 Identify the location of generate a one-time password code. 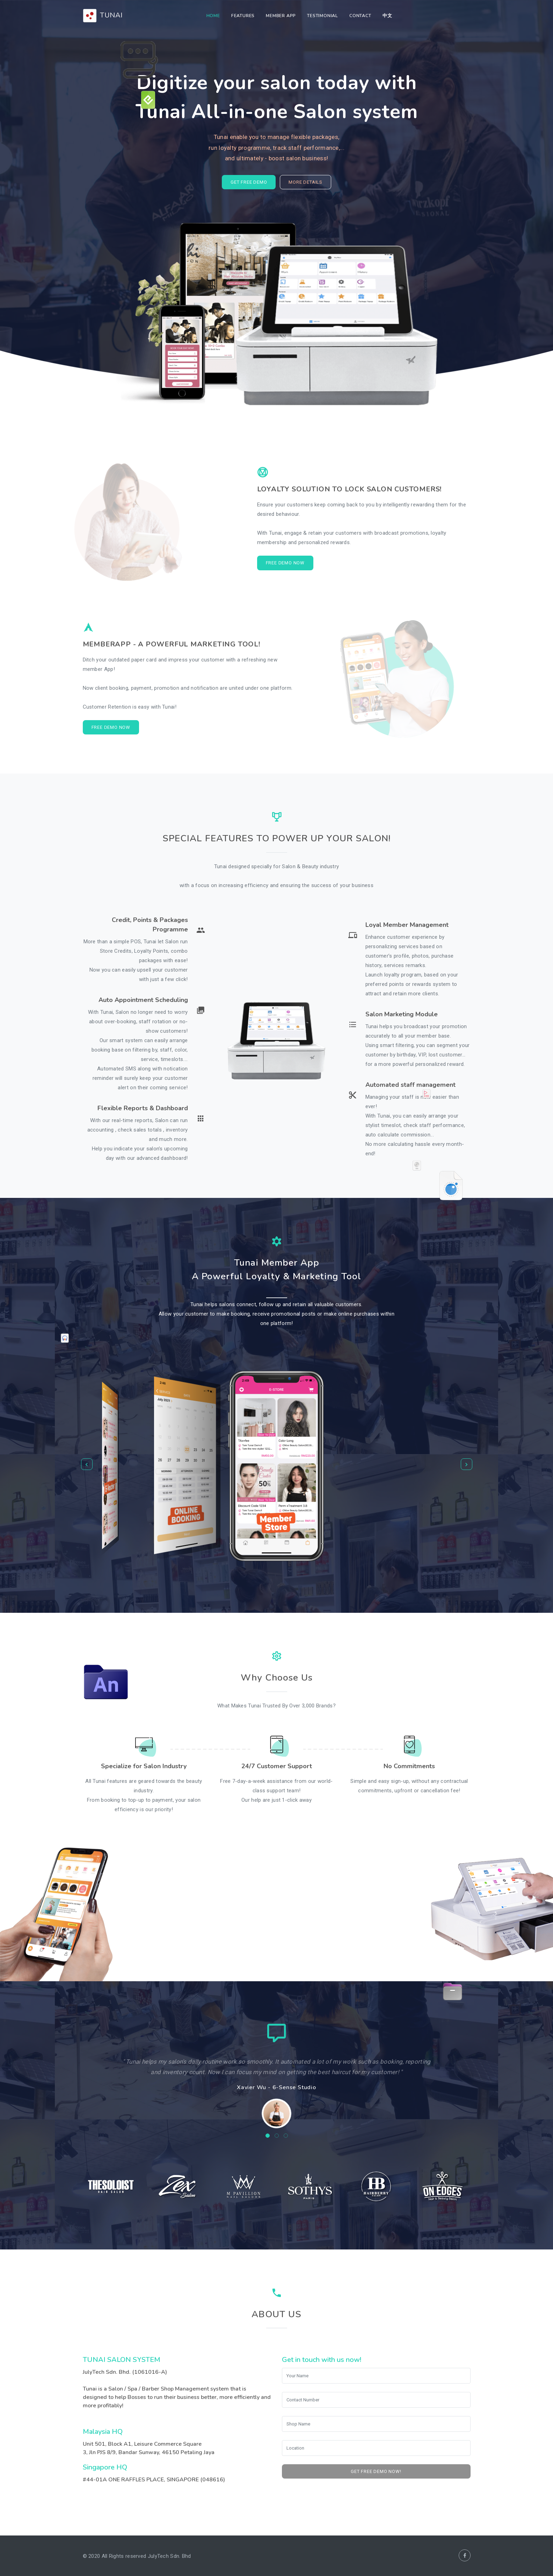
(140, 61).